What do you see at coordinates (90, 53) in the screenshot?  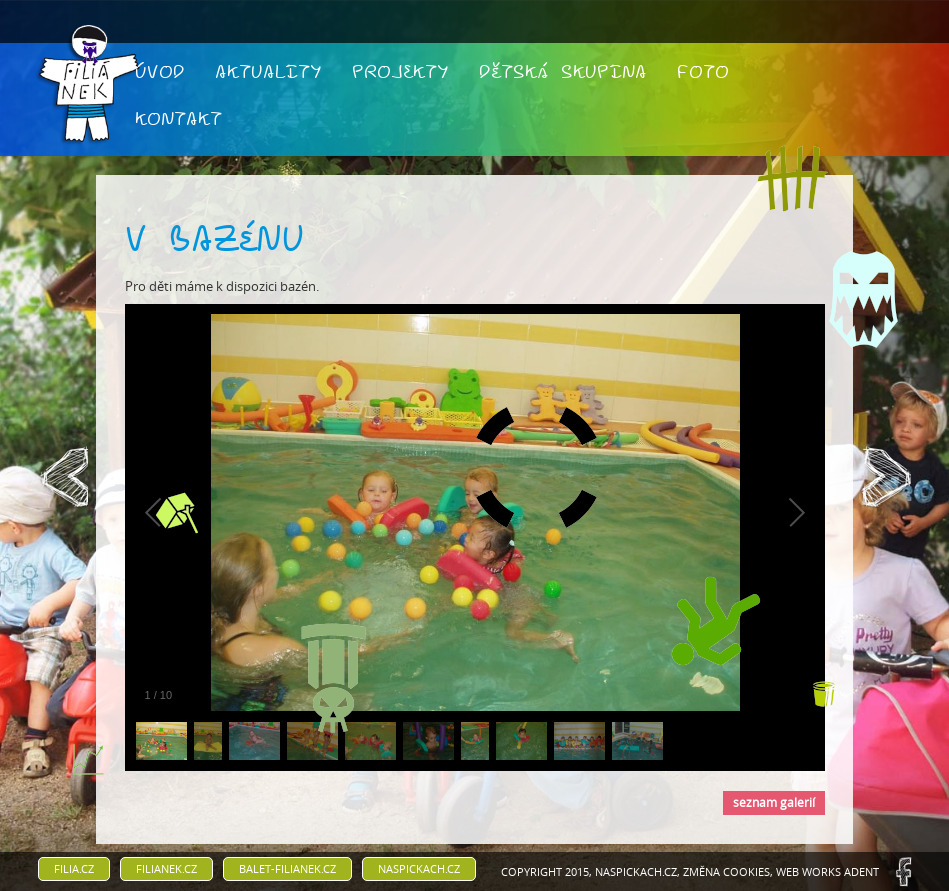 I see `indicates a revoked or lost achievement` at bounding box center [90, 53].